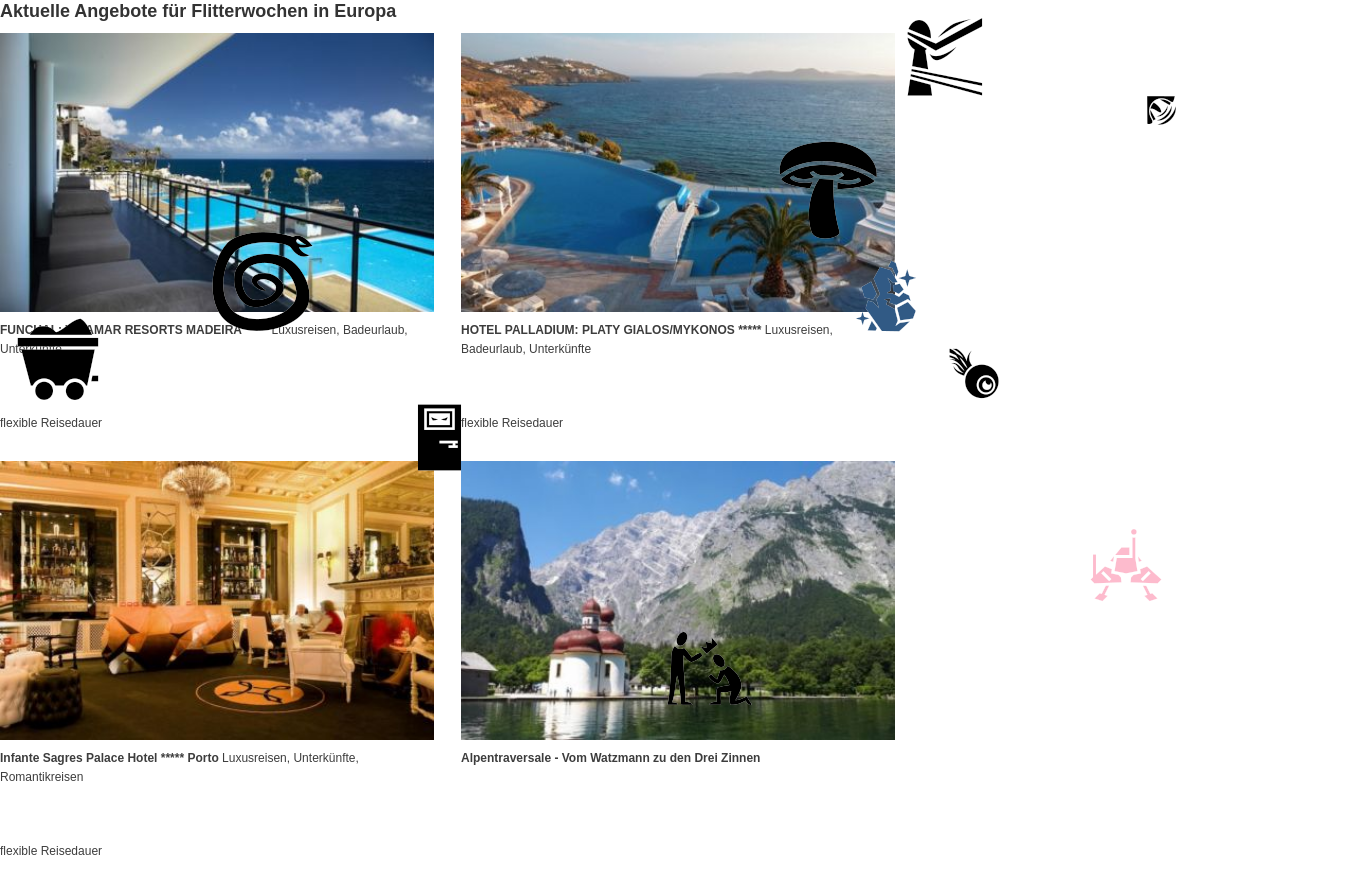  I want to click on lock picking skill or ability in a game, so click(943, 57).